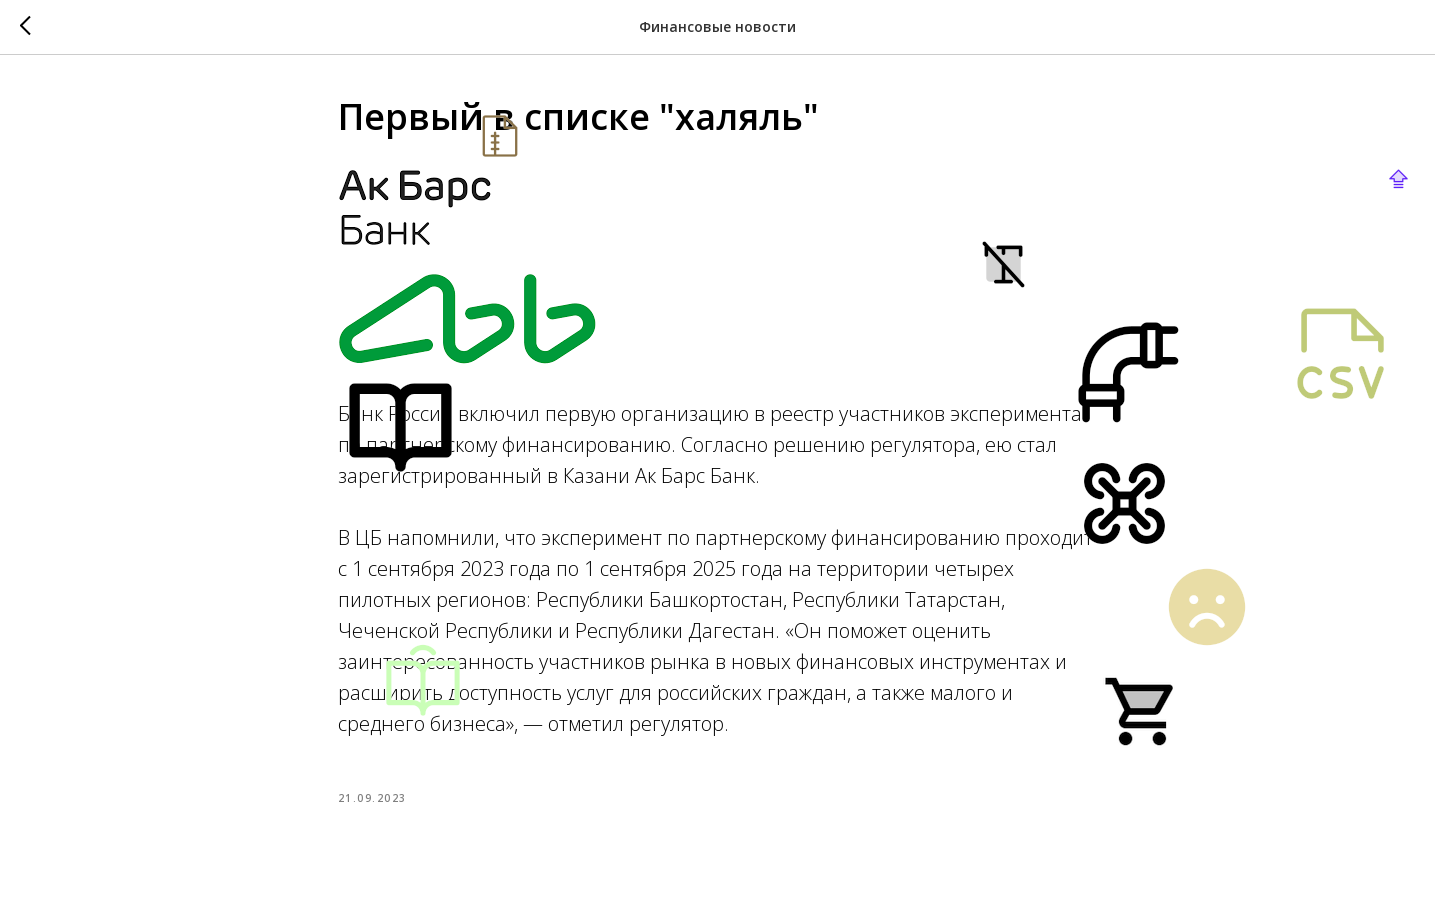 The height and width of the screenshot is (901, 1435). What do you see at coordinates (423, 679) in the screenshot?
I see `view user profile or contact details` at bounding box center [423, 679].